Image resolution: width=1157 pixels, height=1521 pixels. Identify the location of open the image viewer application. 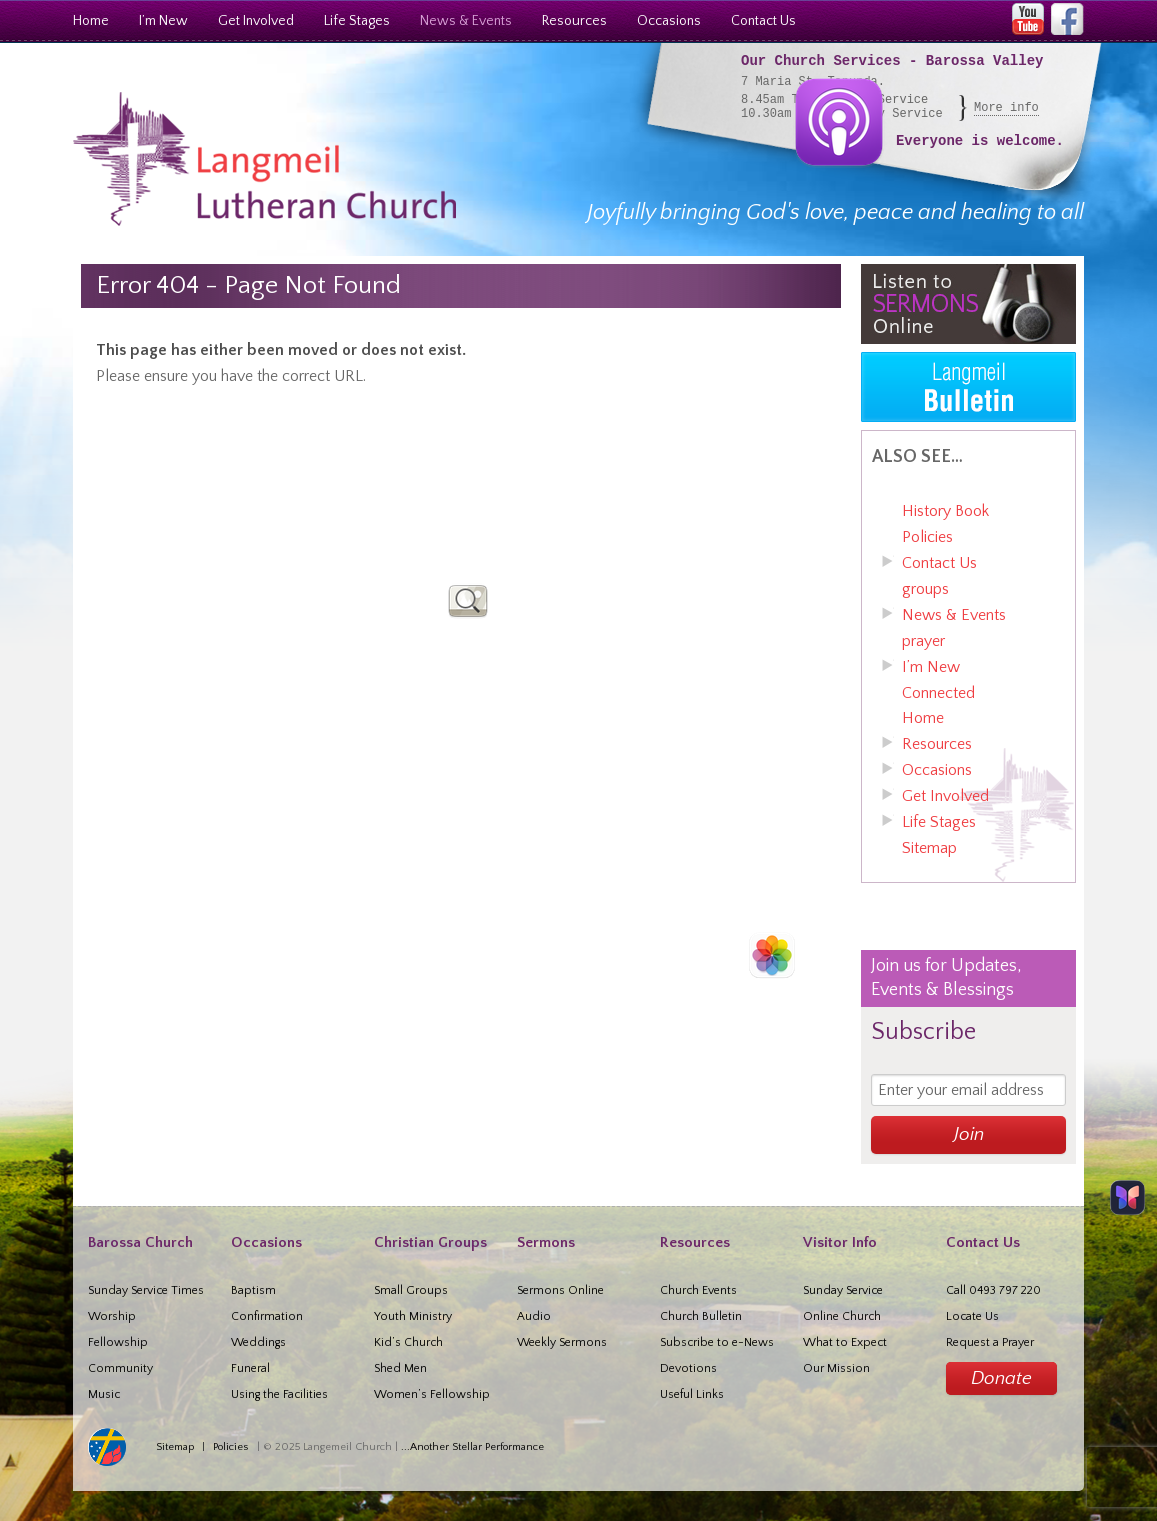
(468, 601).